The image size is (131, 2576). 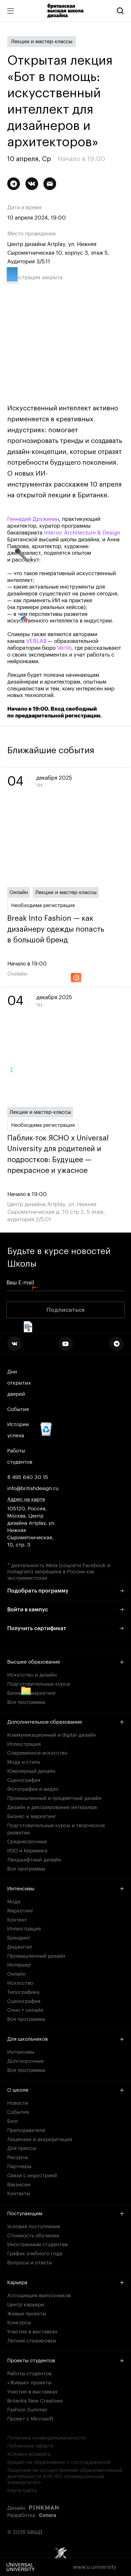 What do you see at coordinates (11, 1071) in the screenshot?
I see `rotate or flip display orientation` at bounding box center [11, 1071].